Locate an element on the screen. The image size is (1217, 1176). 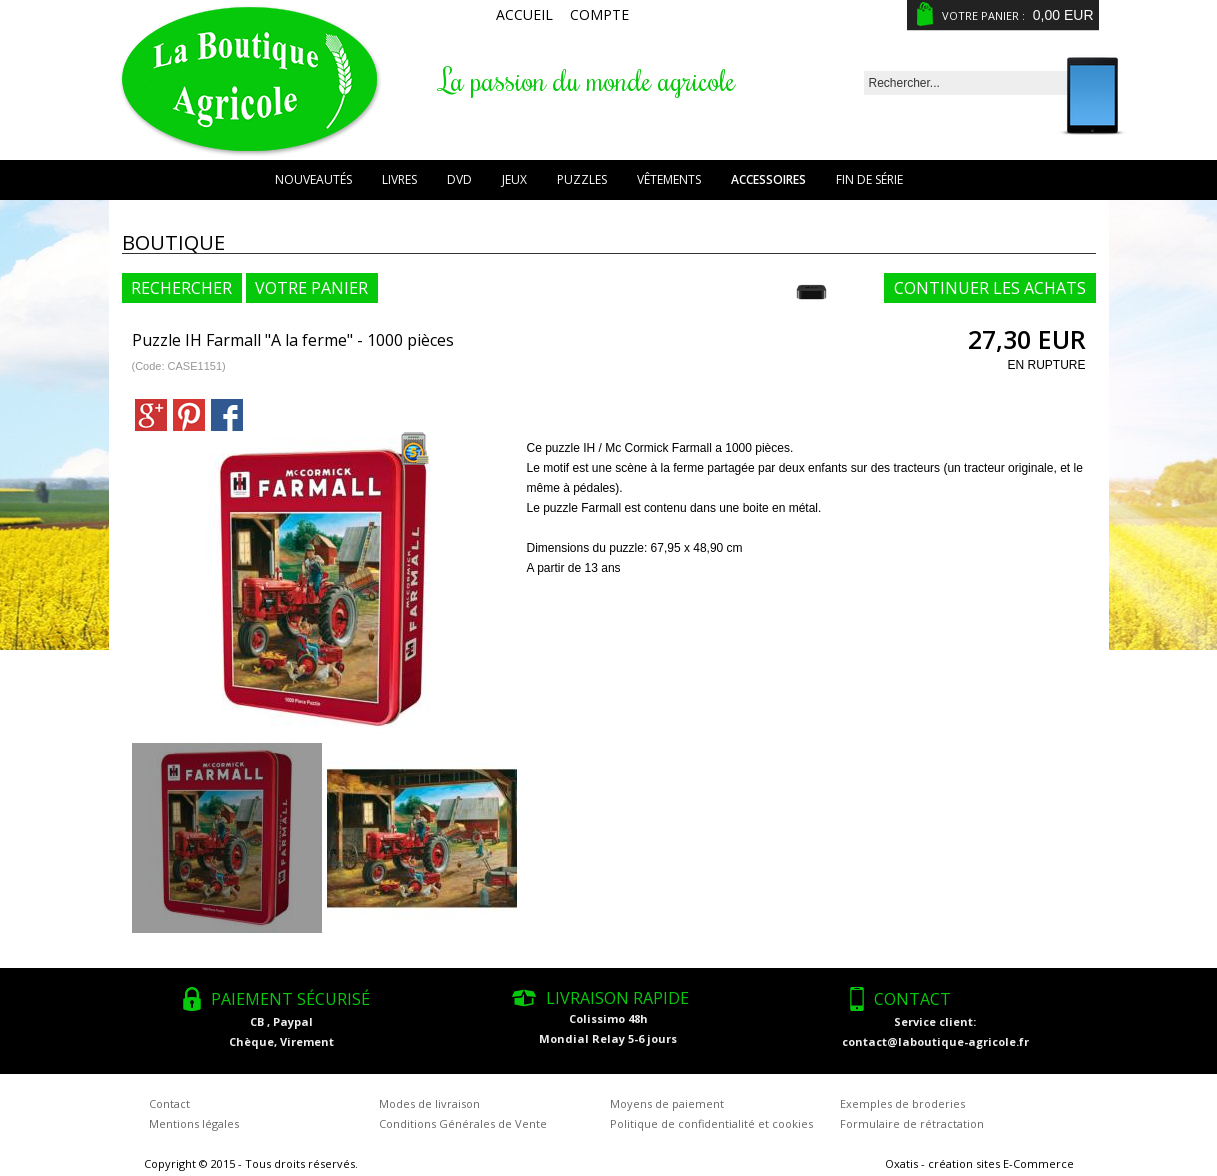
indicates a locked RAID 5 storage array is located at coordinates (413, 448).